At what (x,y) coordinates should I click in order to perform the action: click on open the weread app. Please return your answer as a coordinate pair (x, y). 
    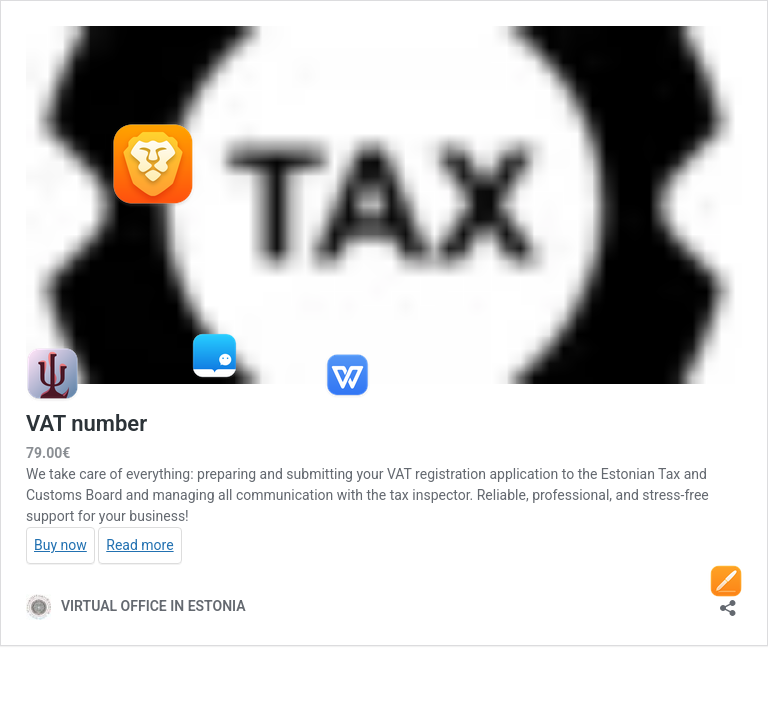
    Looking at the image, I should click on (214, 355).